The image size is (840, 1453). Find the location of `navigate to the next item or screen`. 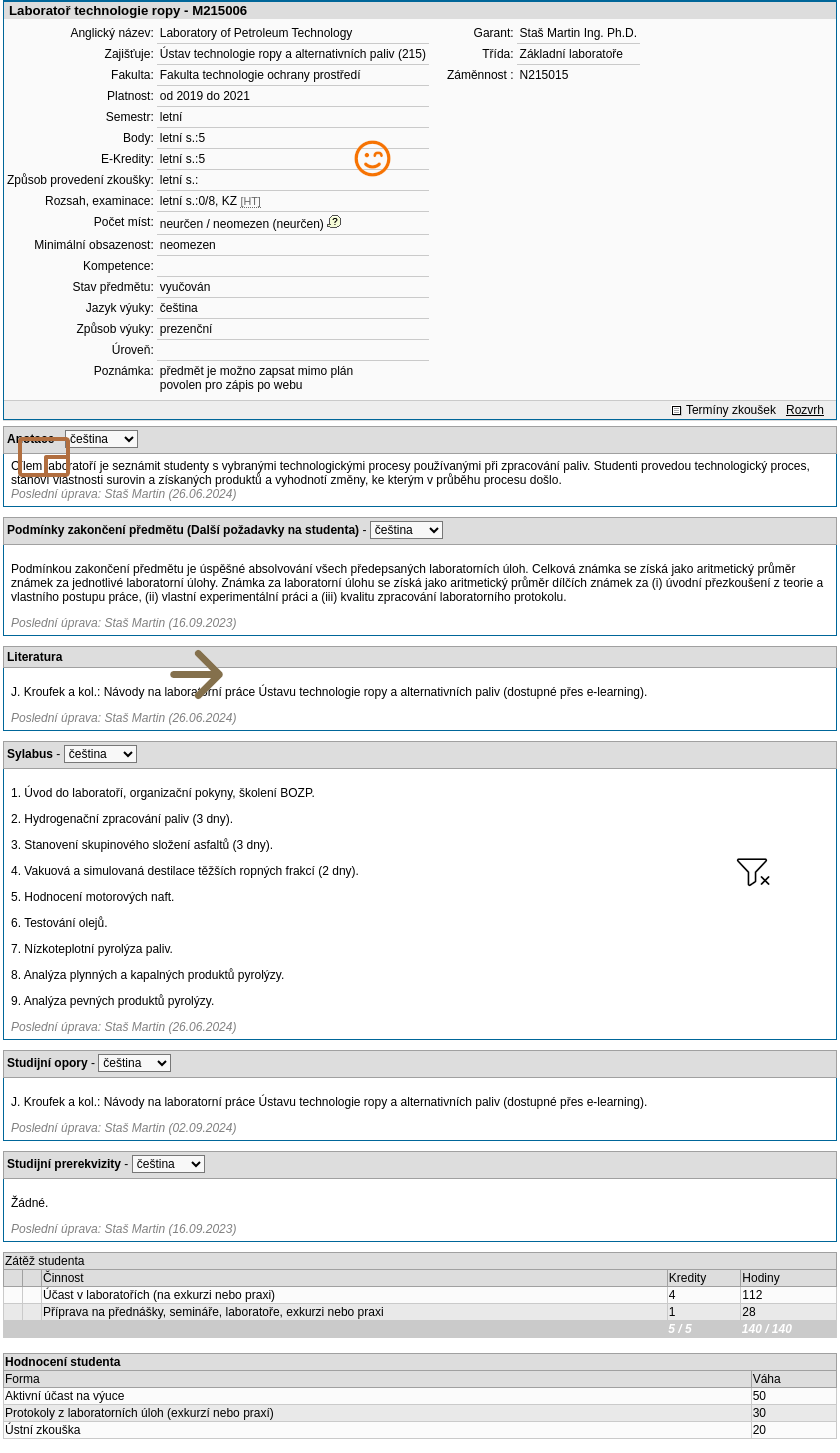

navigate to the next item or screen is located at coordinates (196, 674).